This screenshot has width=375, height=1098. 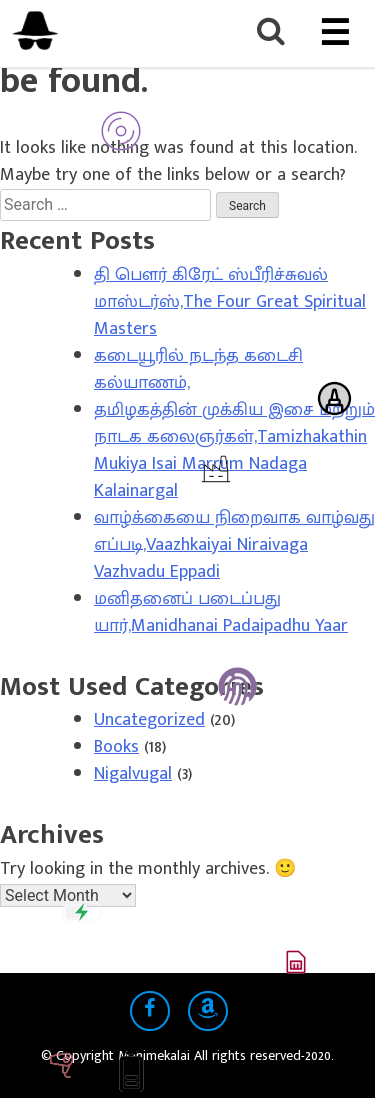 What do you see at coordinates (121, 131) in the screenshot?
I see `access music or audio library` at bounding box center [121, 131].